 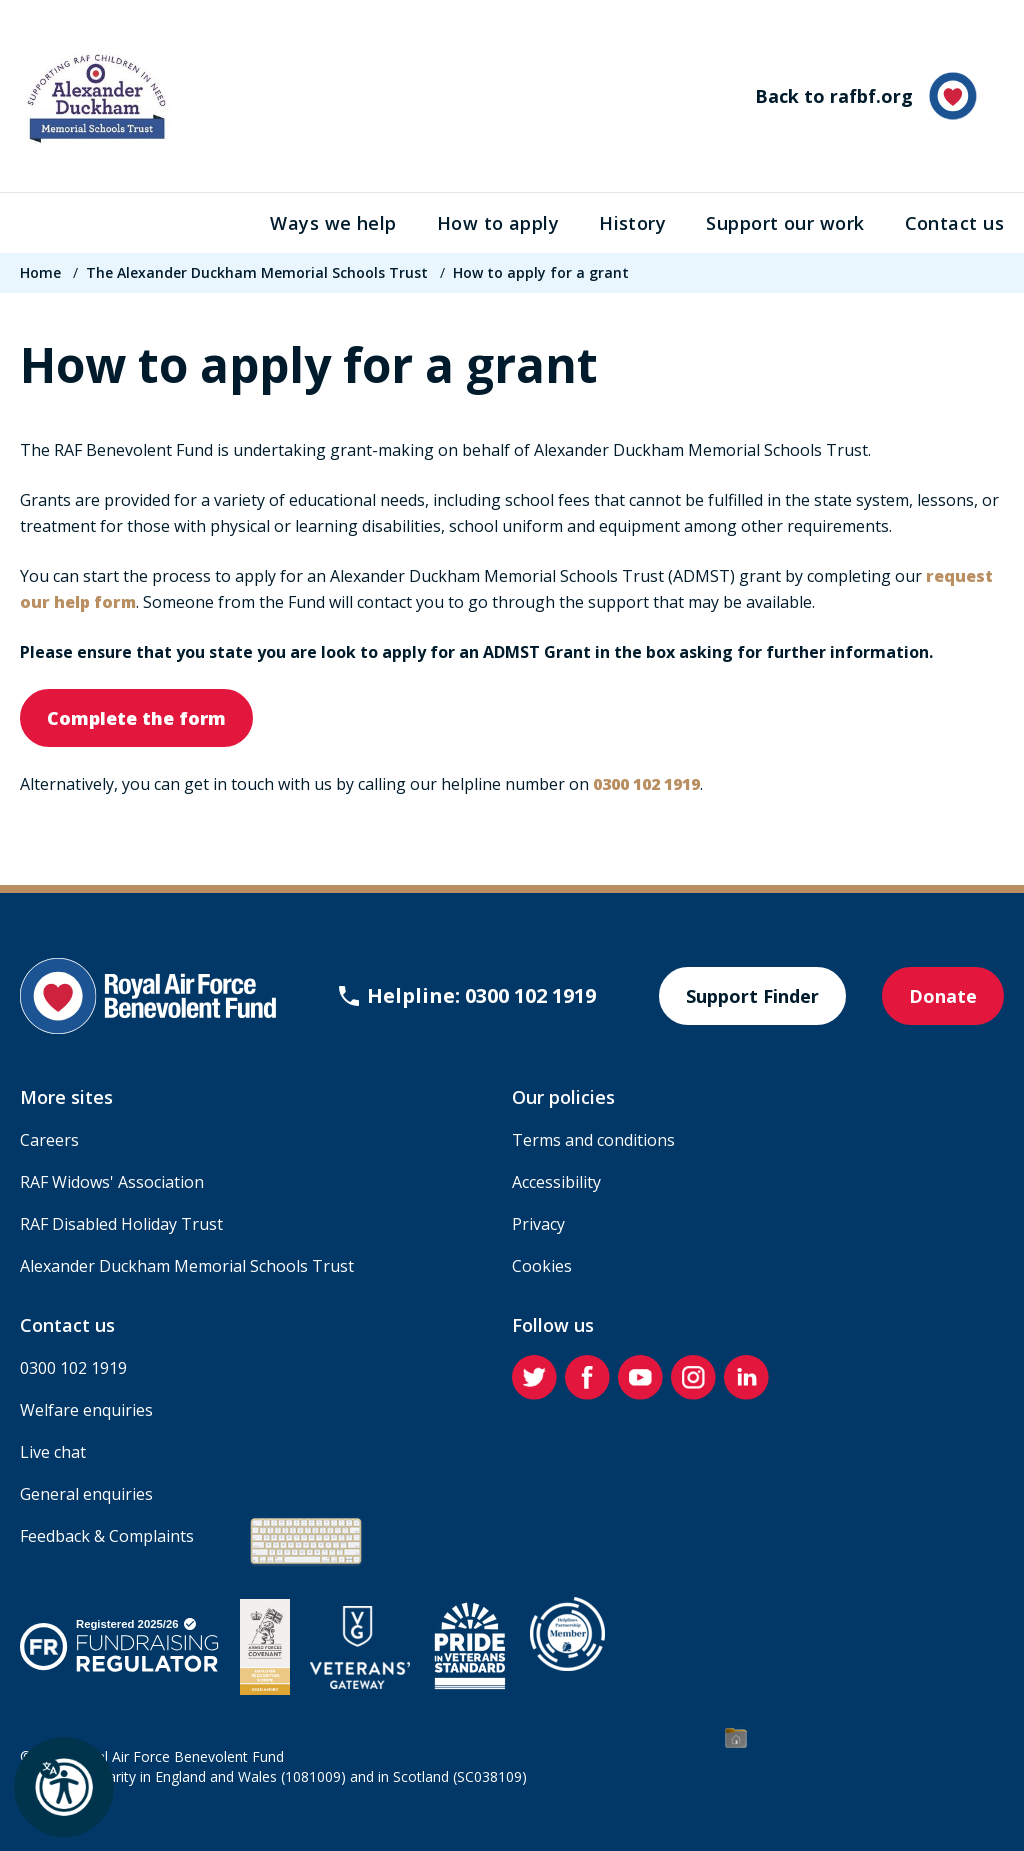 I want to click on access your home folder, so click(x=736, y=1738).